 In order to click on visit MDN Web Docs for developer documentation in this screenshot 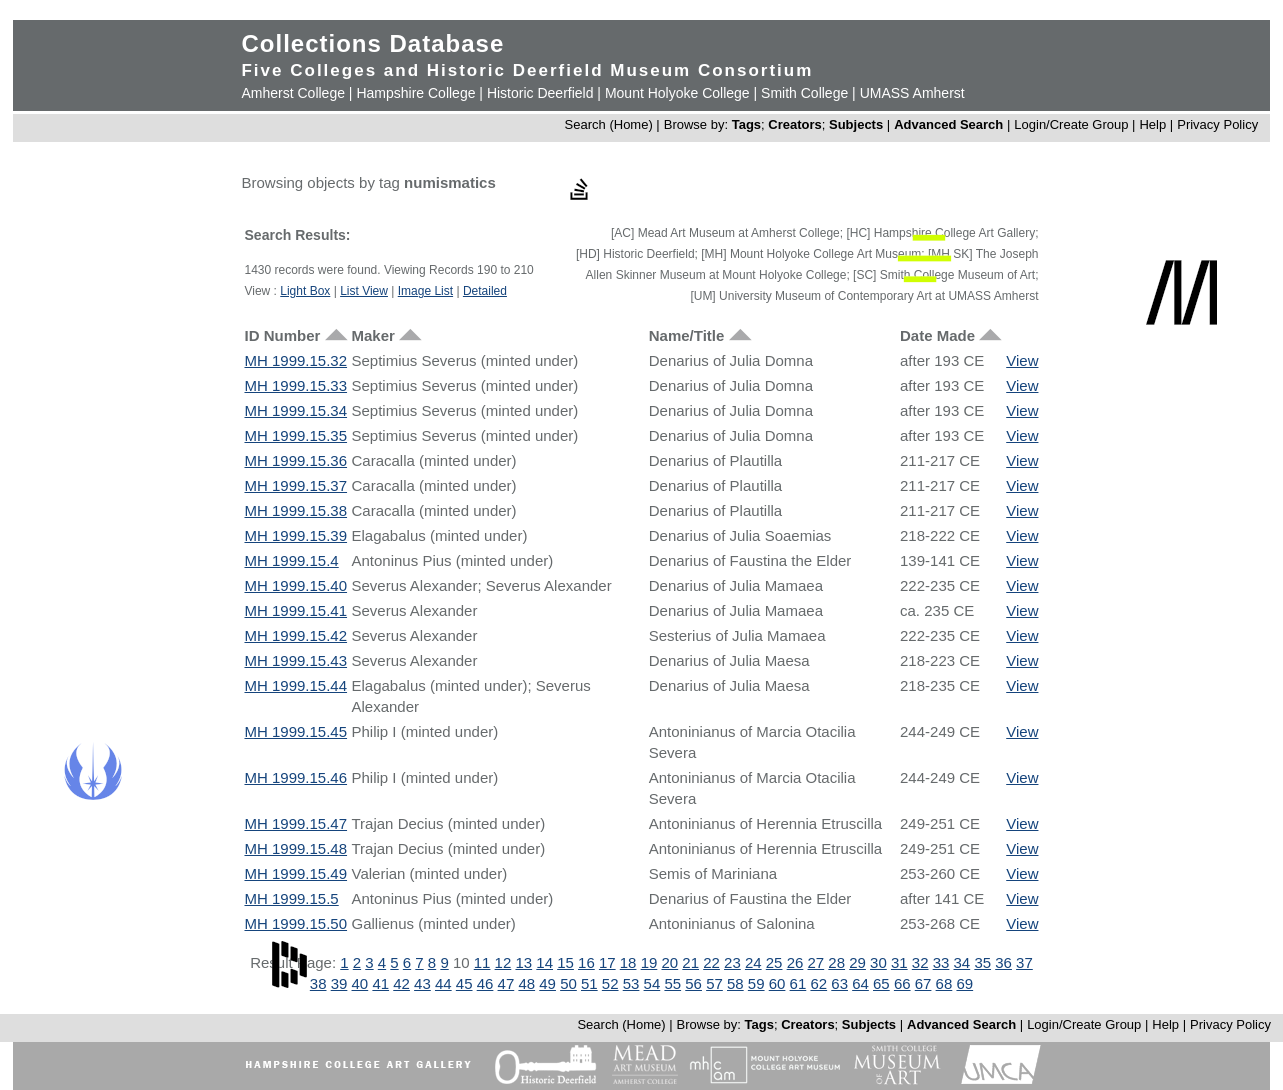, I will do `click(1181, 292)`.